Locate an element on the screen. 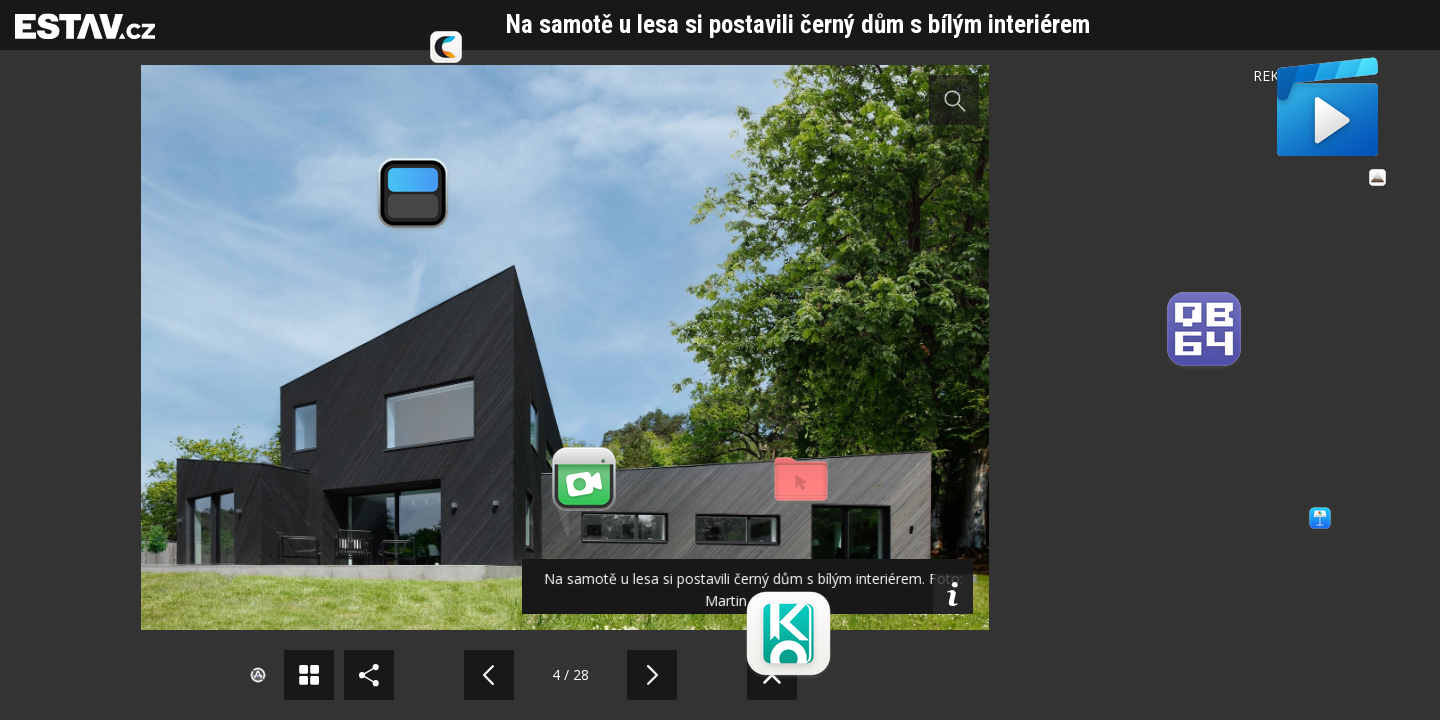 The height and width of the screenshot is (720, 1440). check for available software updates is located at coordinates (258, 675).